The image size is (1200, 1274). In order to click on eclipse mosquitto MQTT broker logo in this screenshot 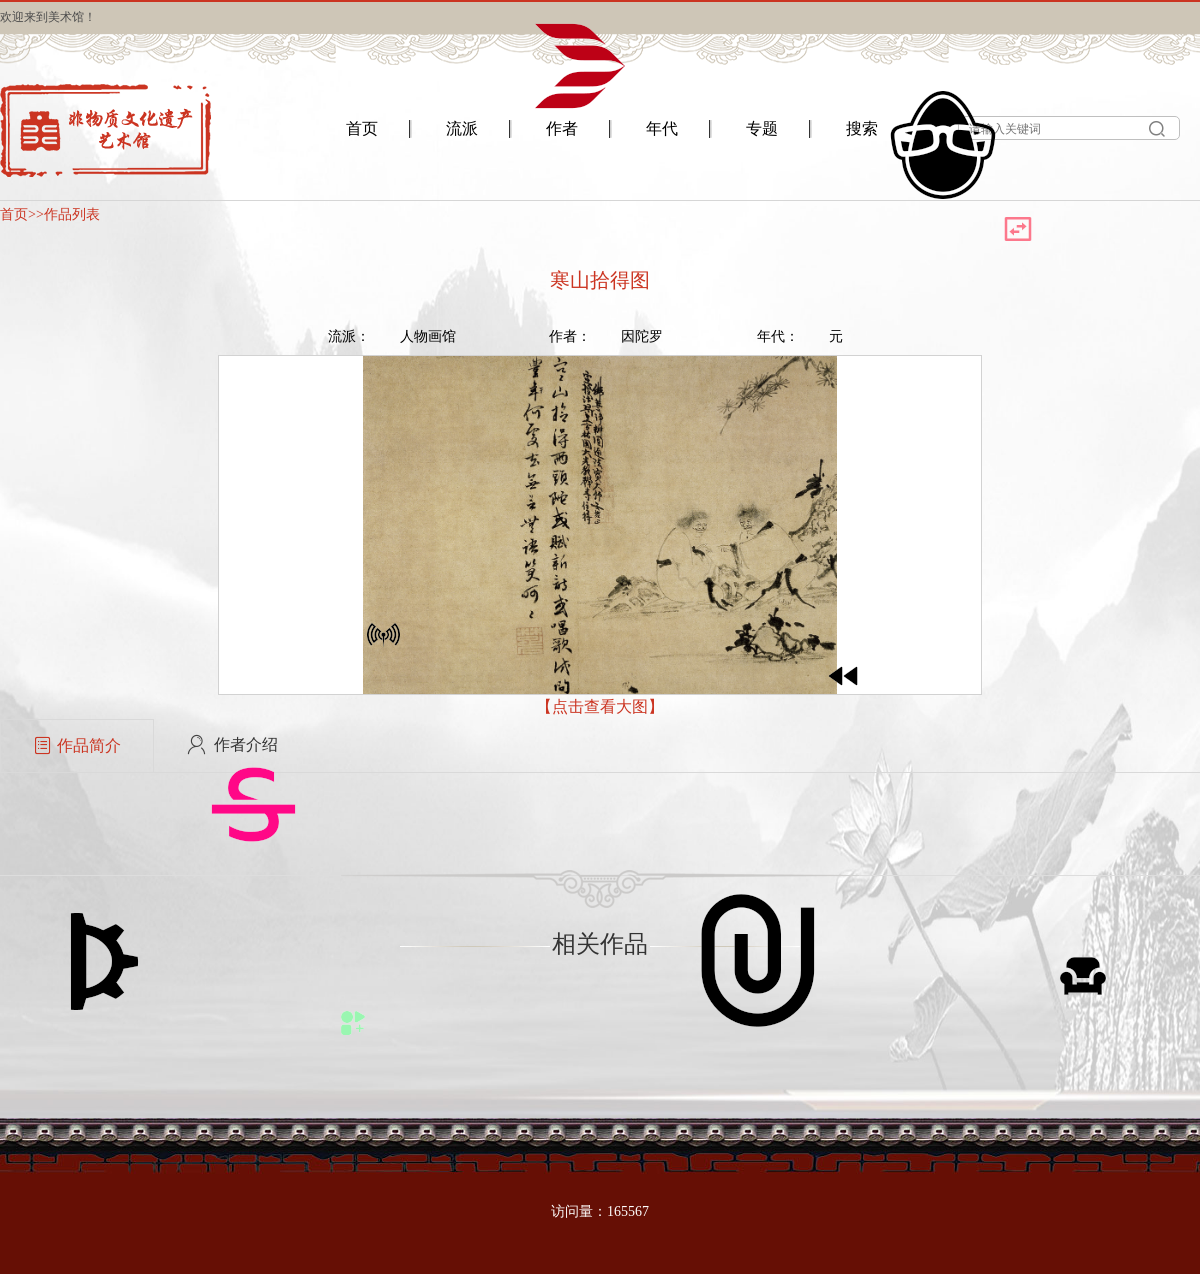, I will do `click(383, 635)`.